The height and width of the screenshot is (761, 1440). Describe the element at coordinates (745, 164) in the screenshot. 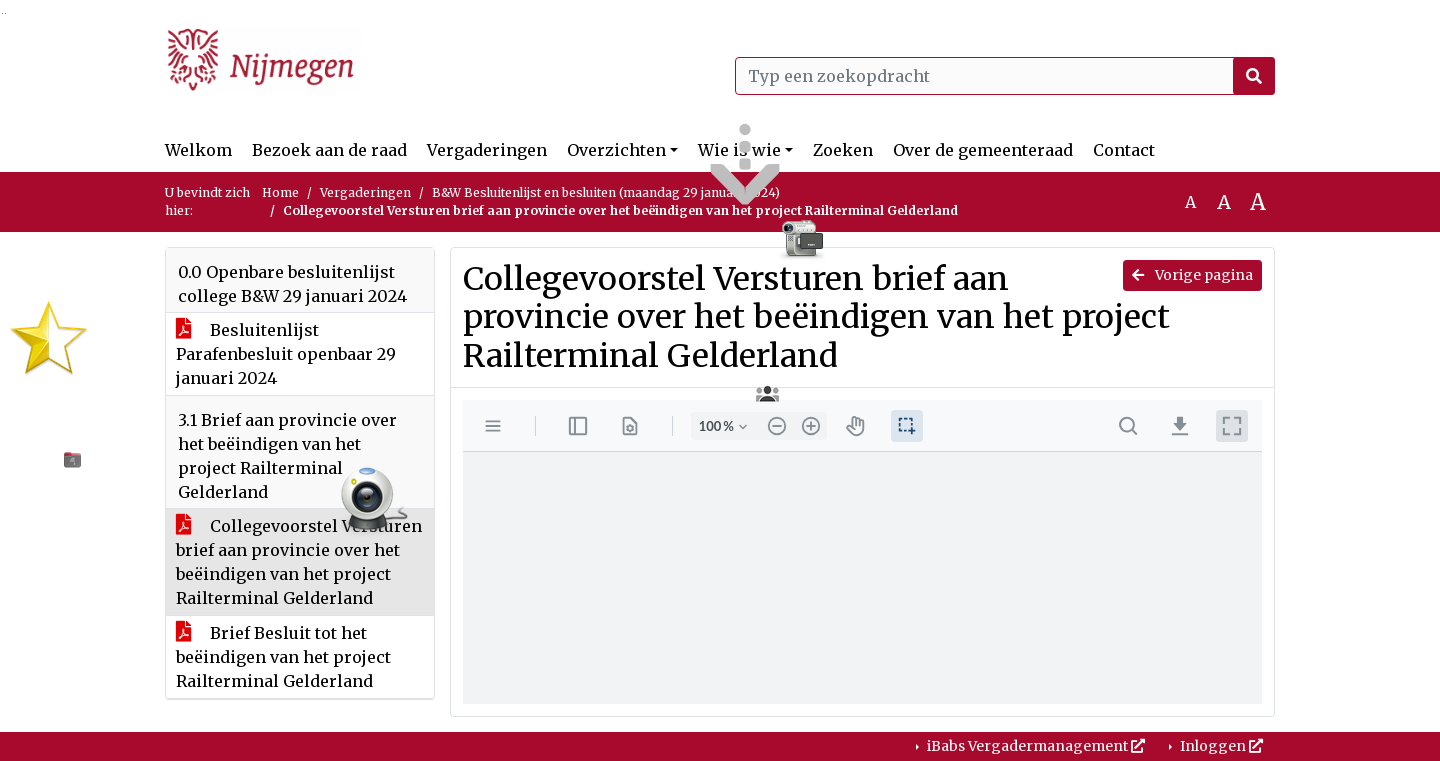

I see `open downloads folder` at that location.